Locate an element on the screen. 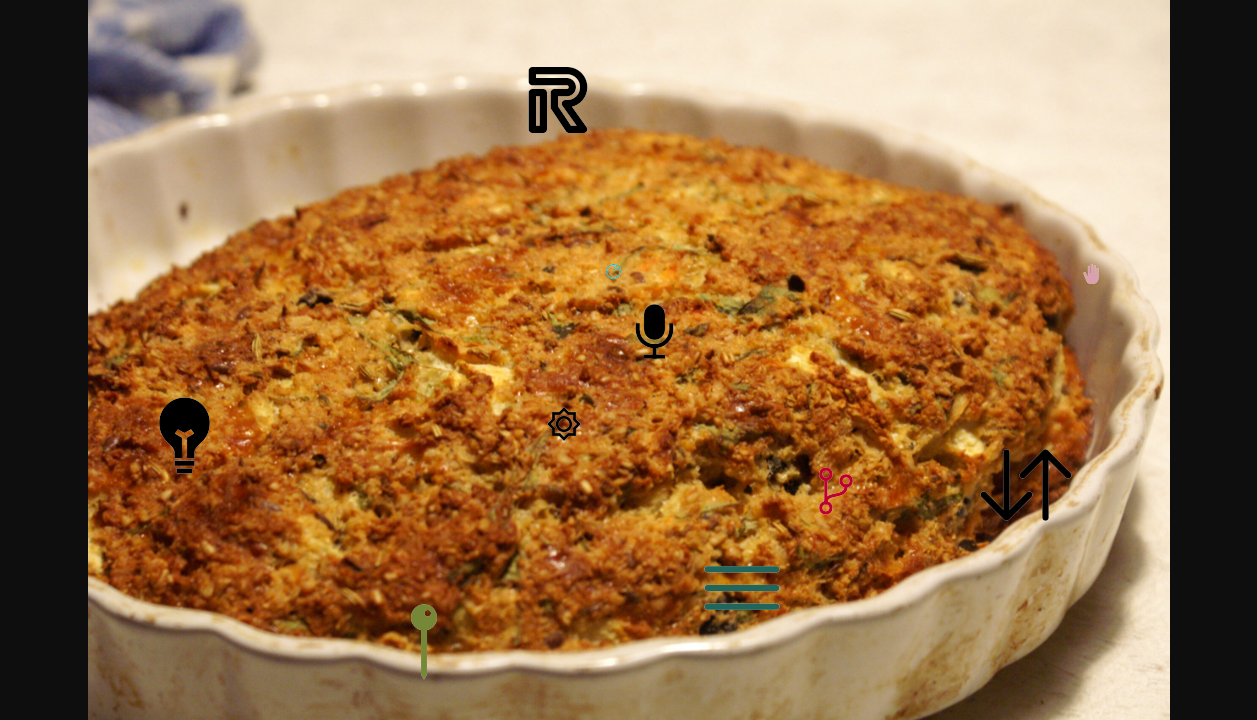  tap to start voice input is located at coordinates (654, 331).